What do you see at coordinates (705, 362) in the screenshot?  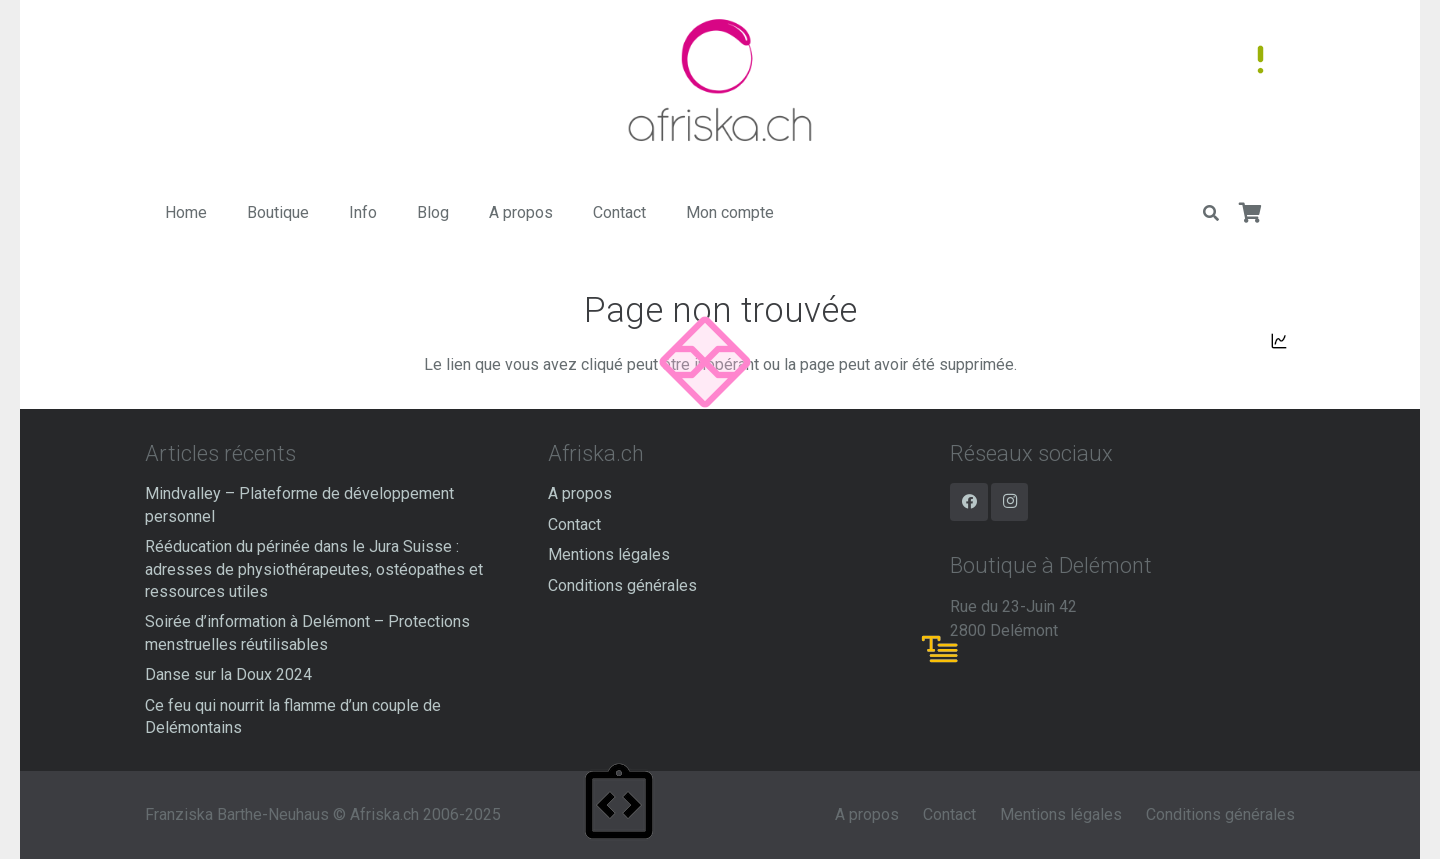 I see `pay or receive money via pix` at bounding box center [705, 362].